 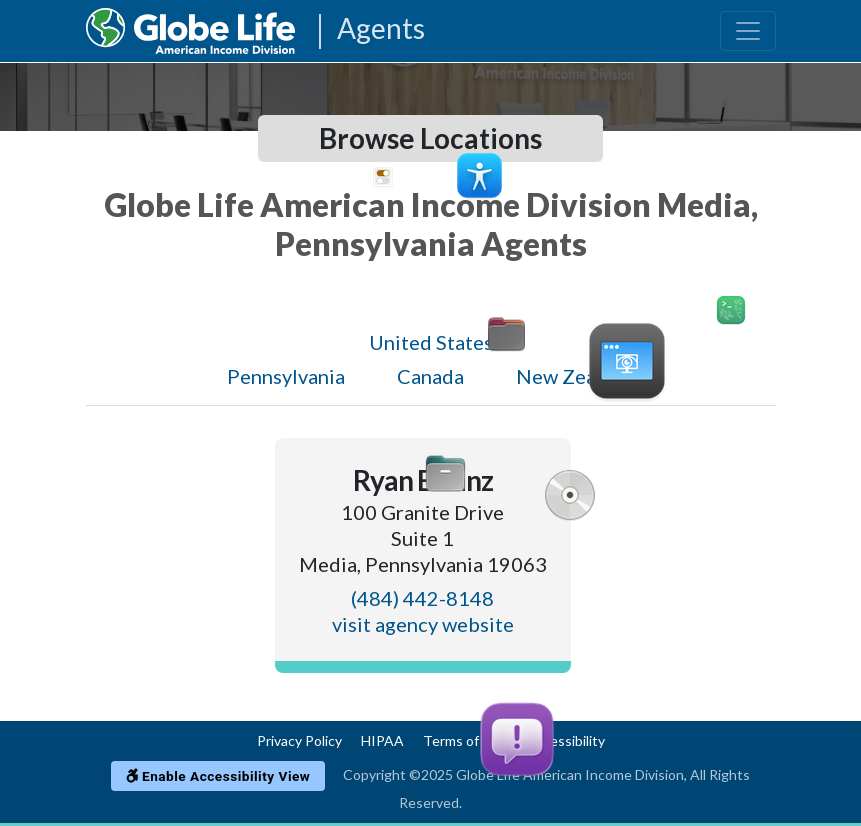 I want to click on open ptyxis terminal emulator, so click(x=731, y=310).